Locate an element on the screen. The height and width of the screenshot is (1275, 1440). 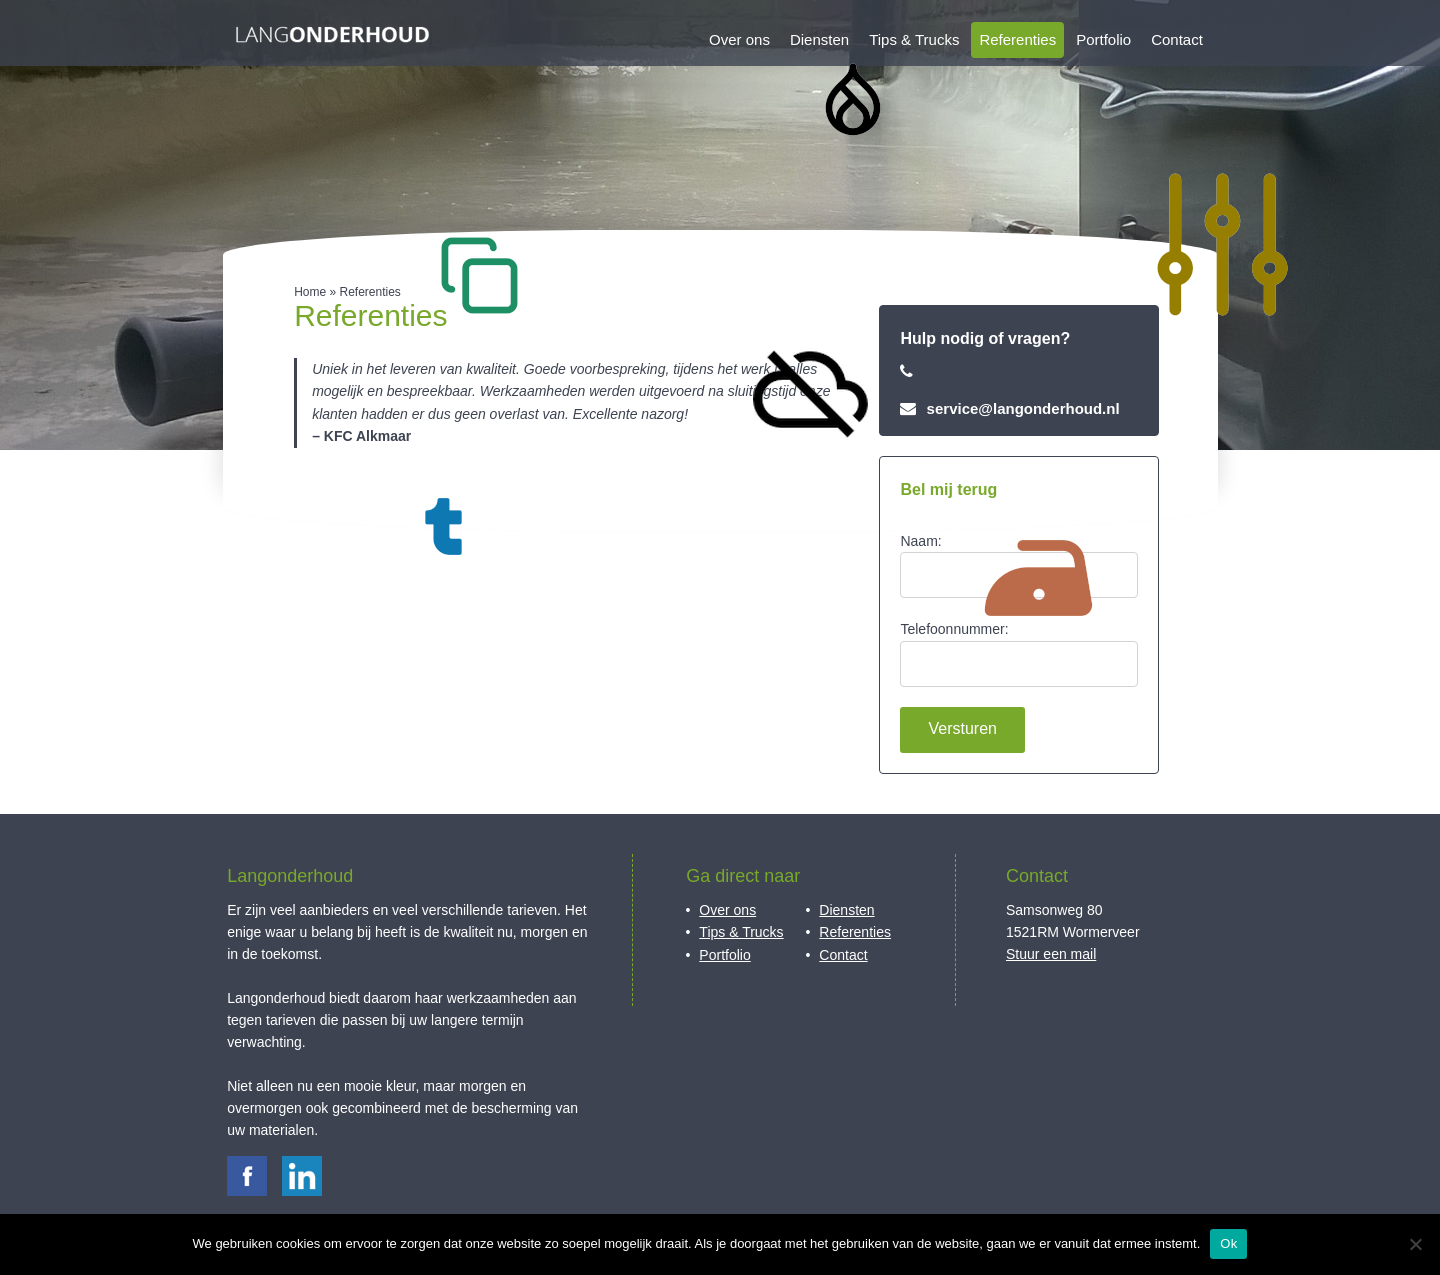
adjust settings or preferences is located at coordinates (1222, 244).